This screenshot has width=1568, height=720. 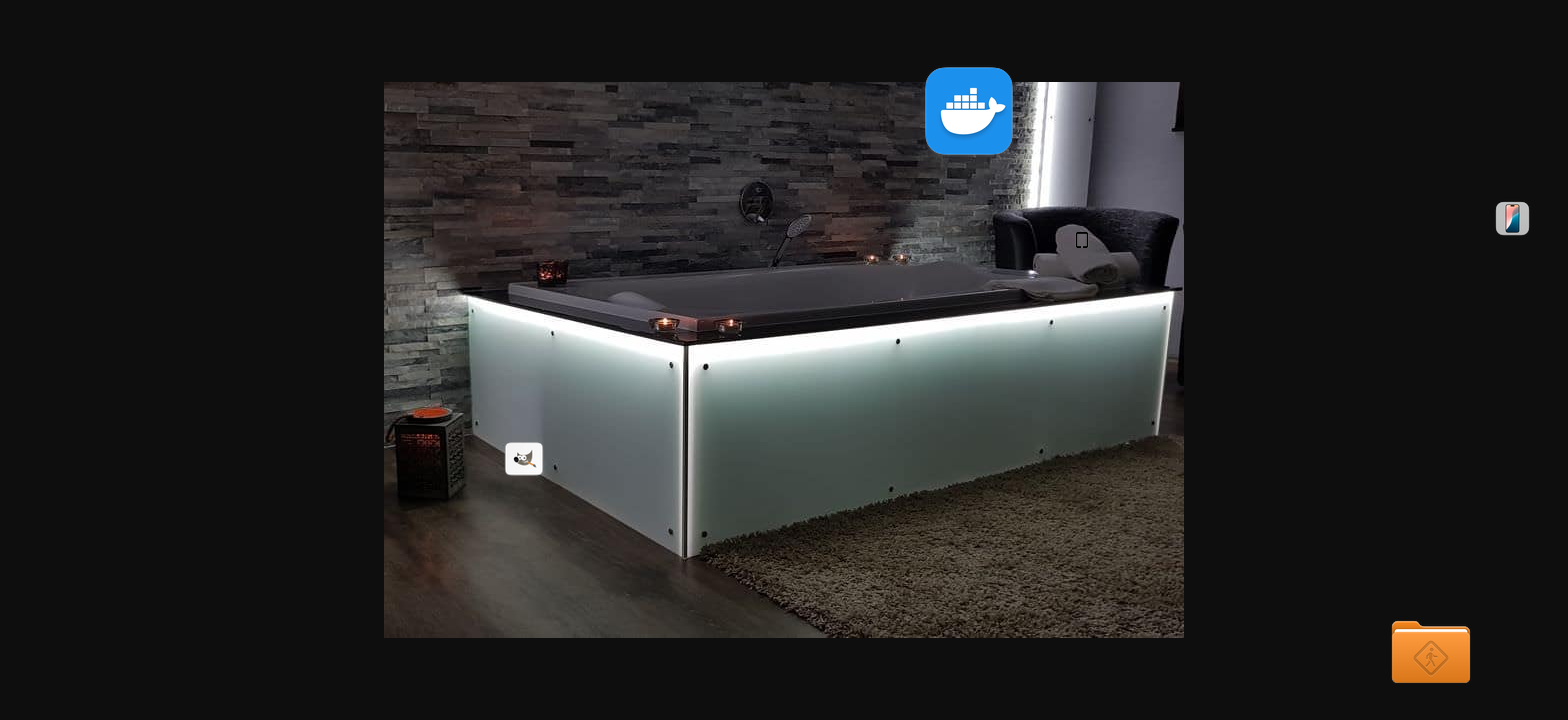 What do you see at coordinates (1431, 652) in the screenshot?
I see `open public or shared folder` at bounding box center [1431, 652].